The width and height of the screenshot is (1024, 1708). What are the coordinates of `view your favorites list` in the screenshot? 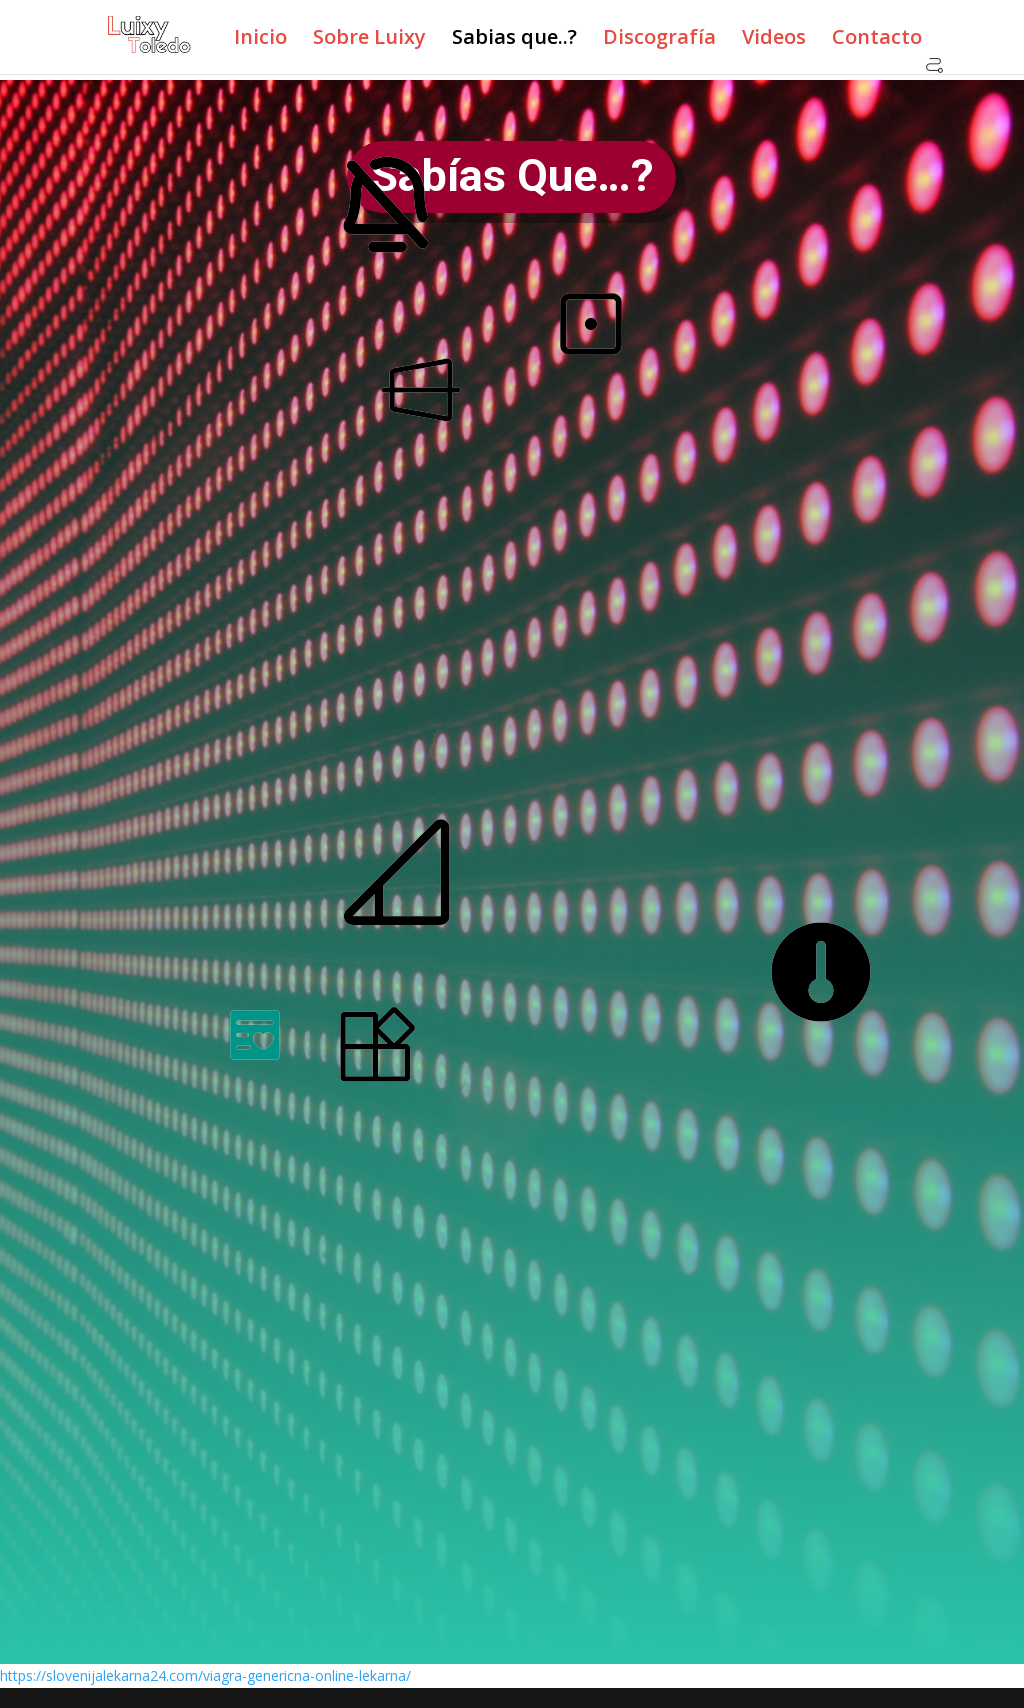 It's located at (255, 1035).